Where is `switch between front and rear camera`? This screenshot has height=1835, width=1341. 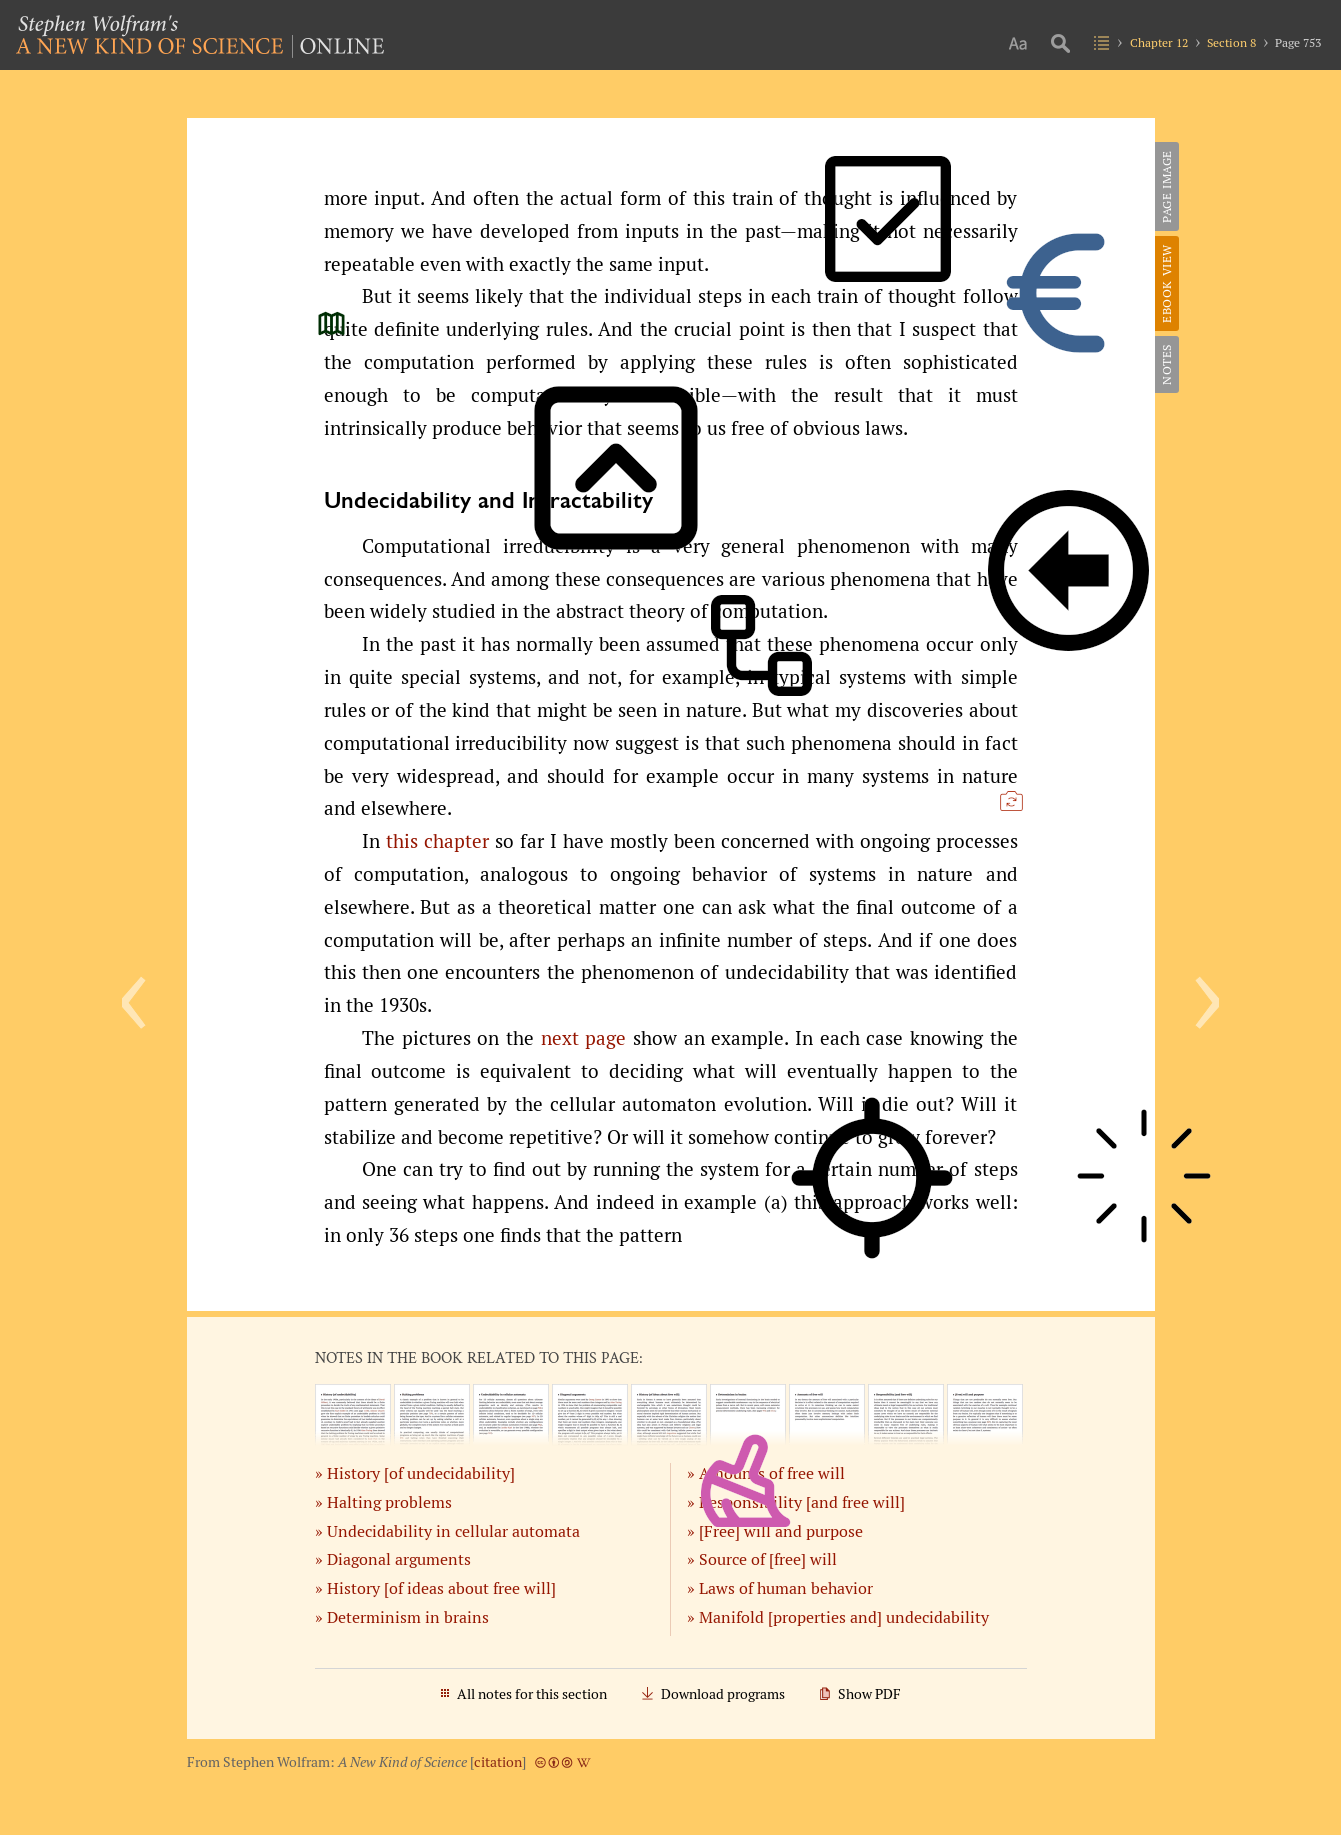
switch between front and rear camera is located at coordinates (1011, 801).